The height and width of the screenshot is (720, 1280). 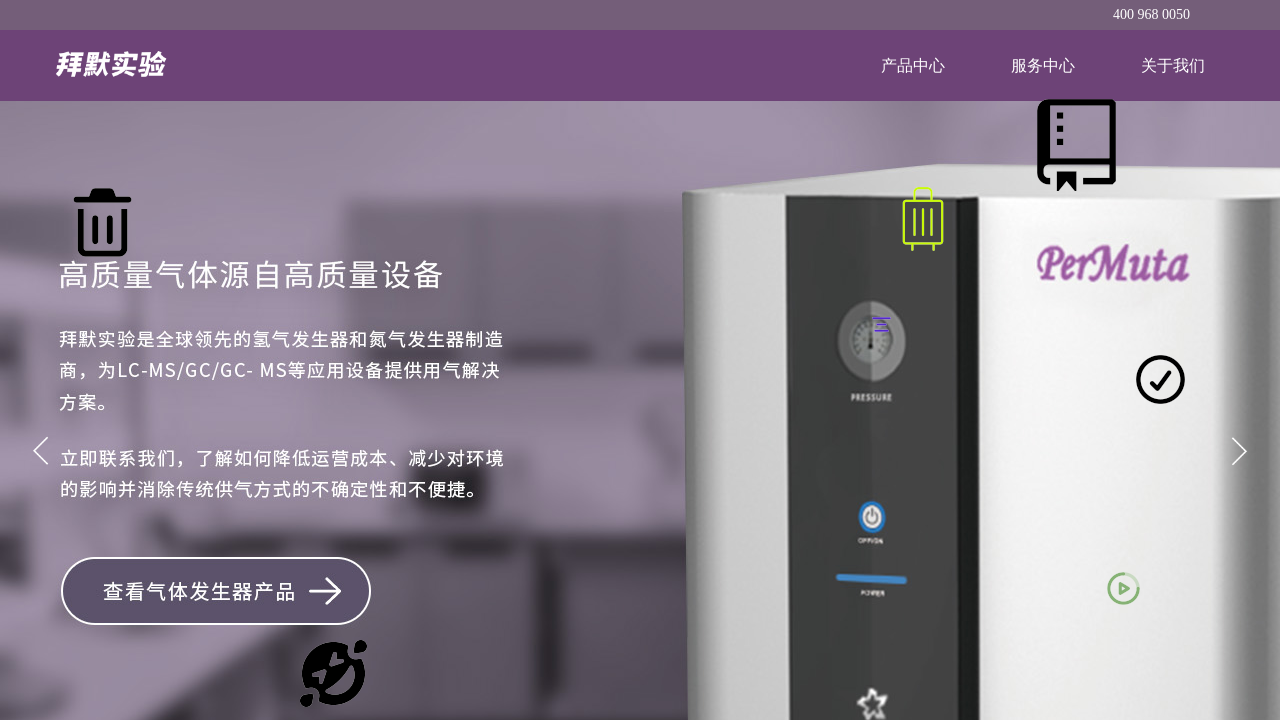 What do you see at coordinates (881, 324) in the screenshot?
I see `center-align text or content` at bounding box center [881, 324].